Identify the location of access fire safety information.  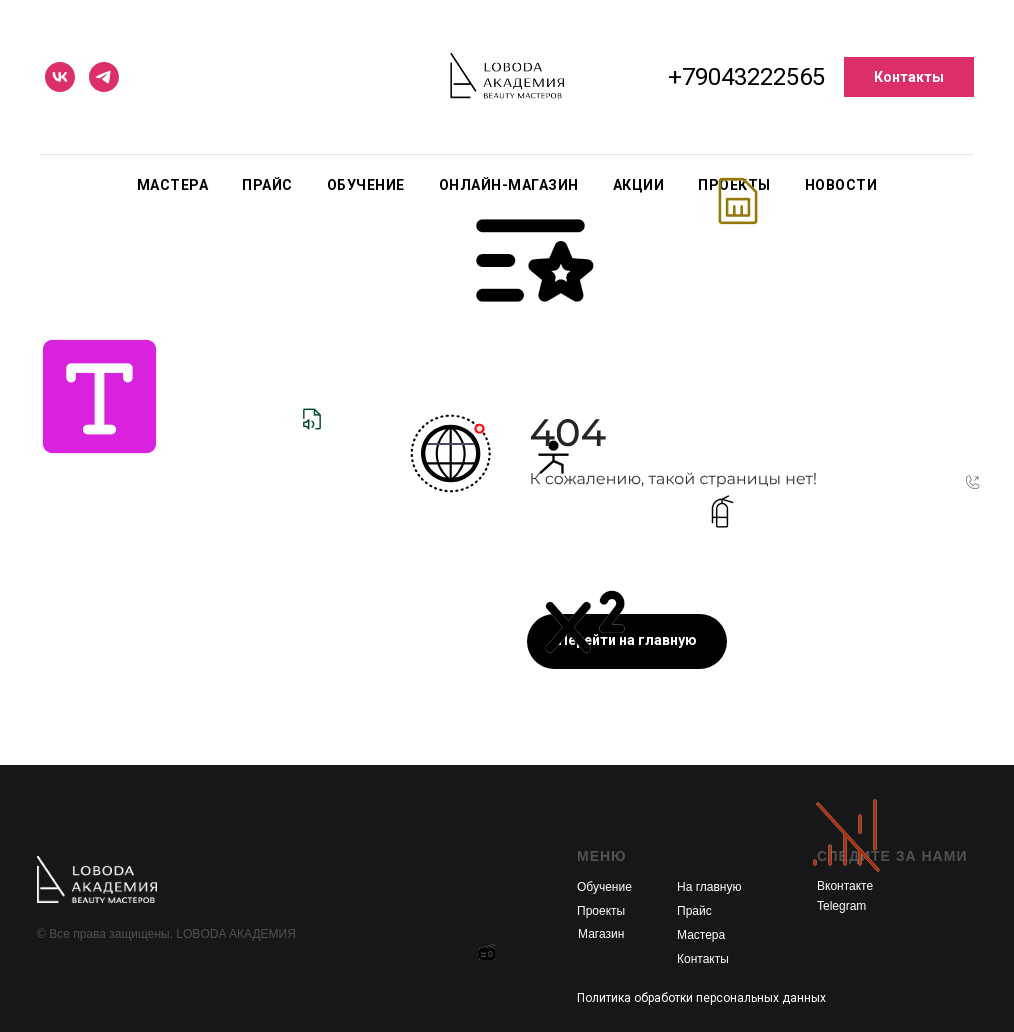
(721, 512).